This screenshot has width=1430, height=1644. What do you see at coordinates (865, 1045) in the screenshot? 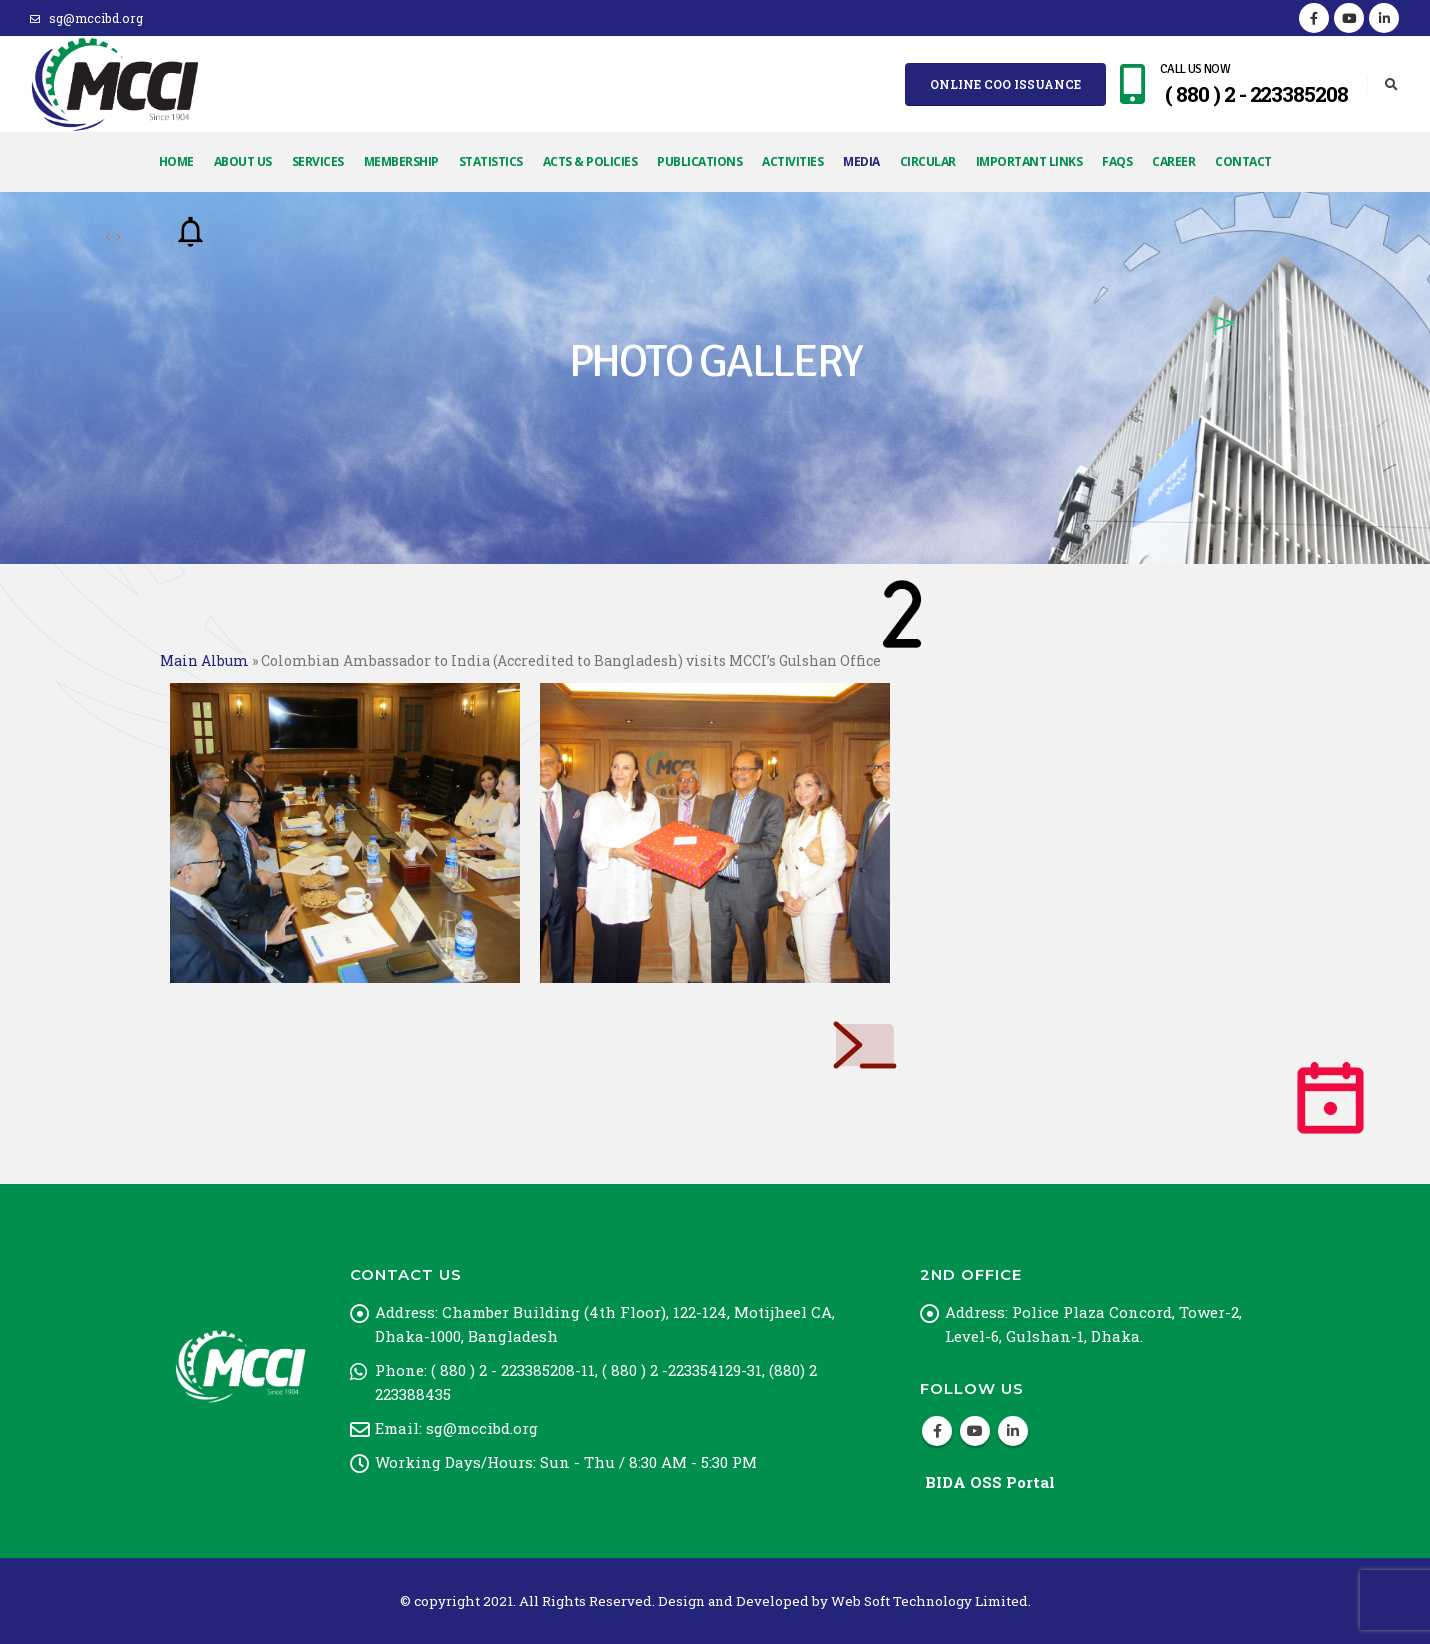
I see `open the command line terminal` at bounding box center [865, 1045].